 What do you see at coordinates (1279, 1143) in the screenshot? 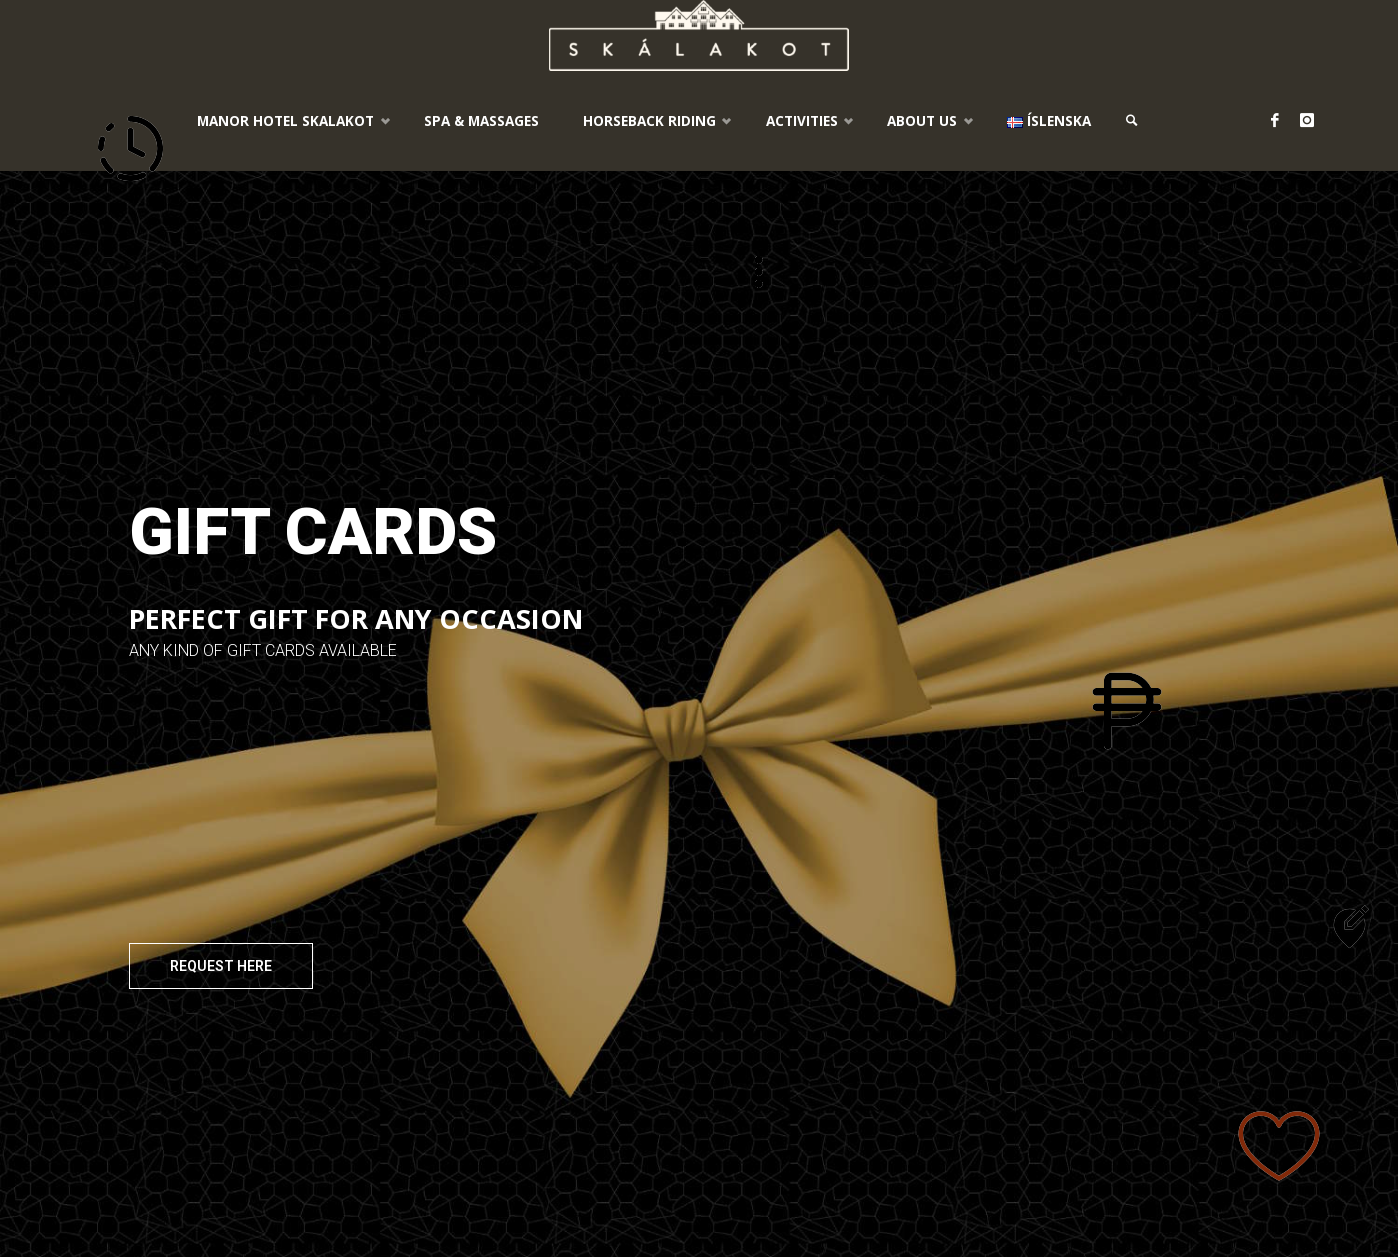
I see `add to favorites` at bounding box center [1279, 1143].